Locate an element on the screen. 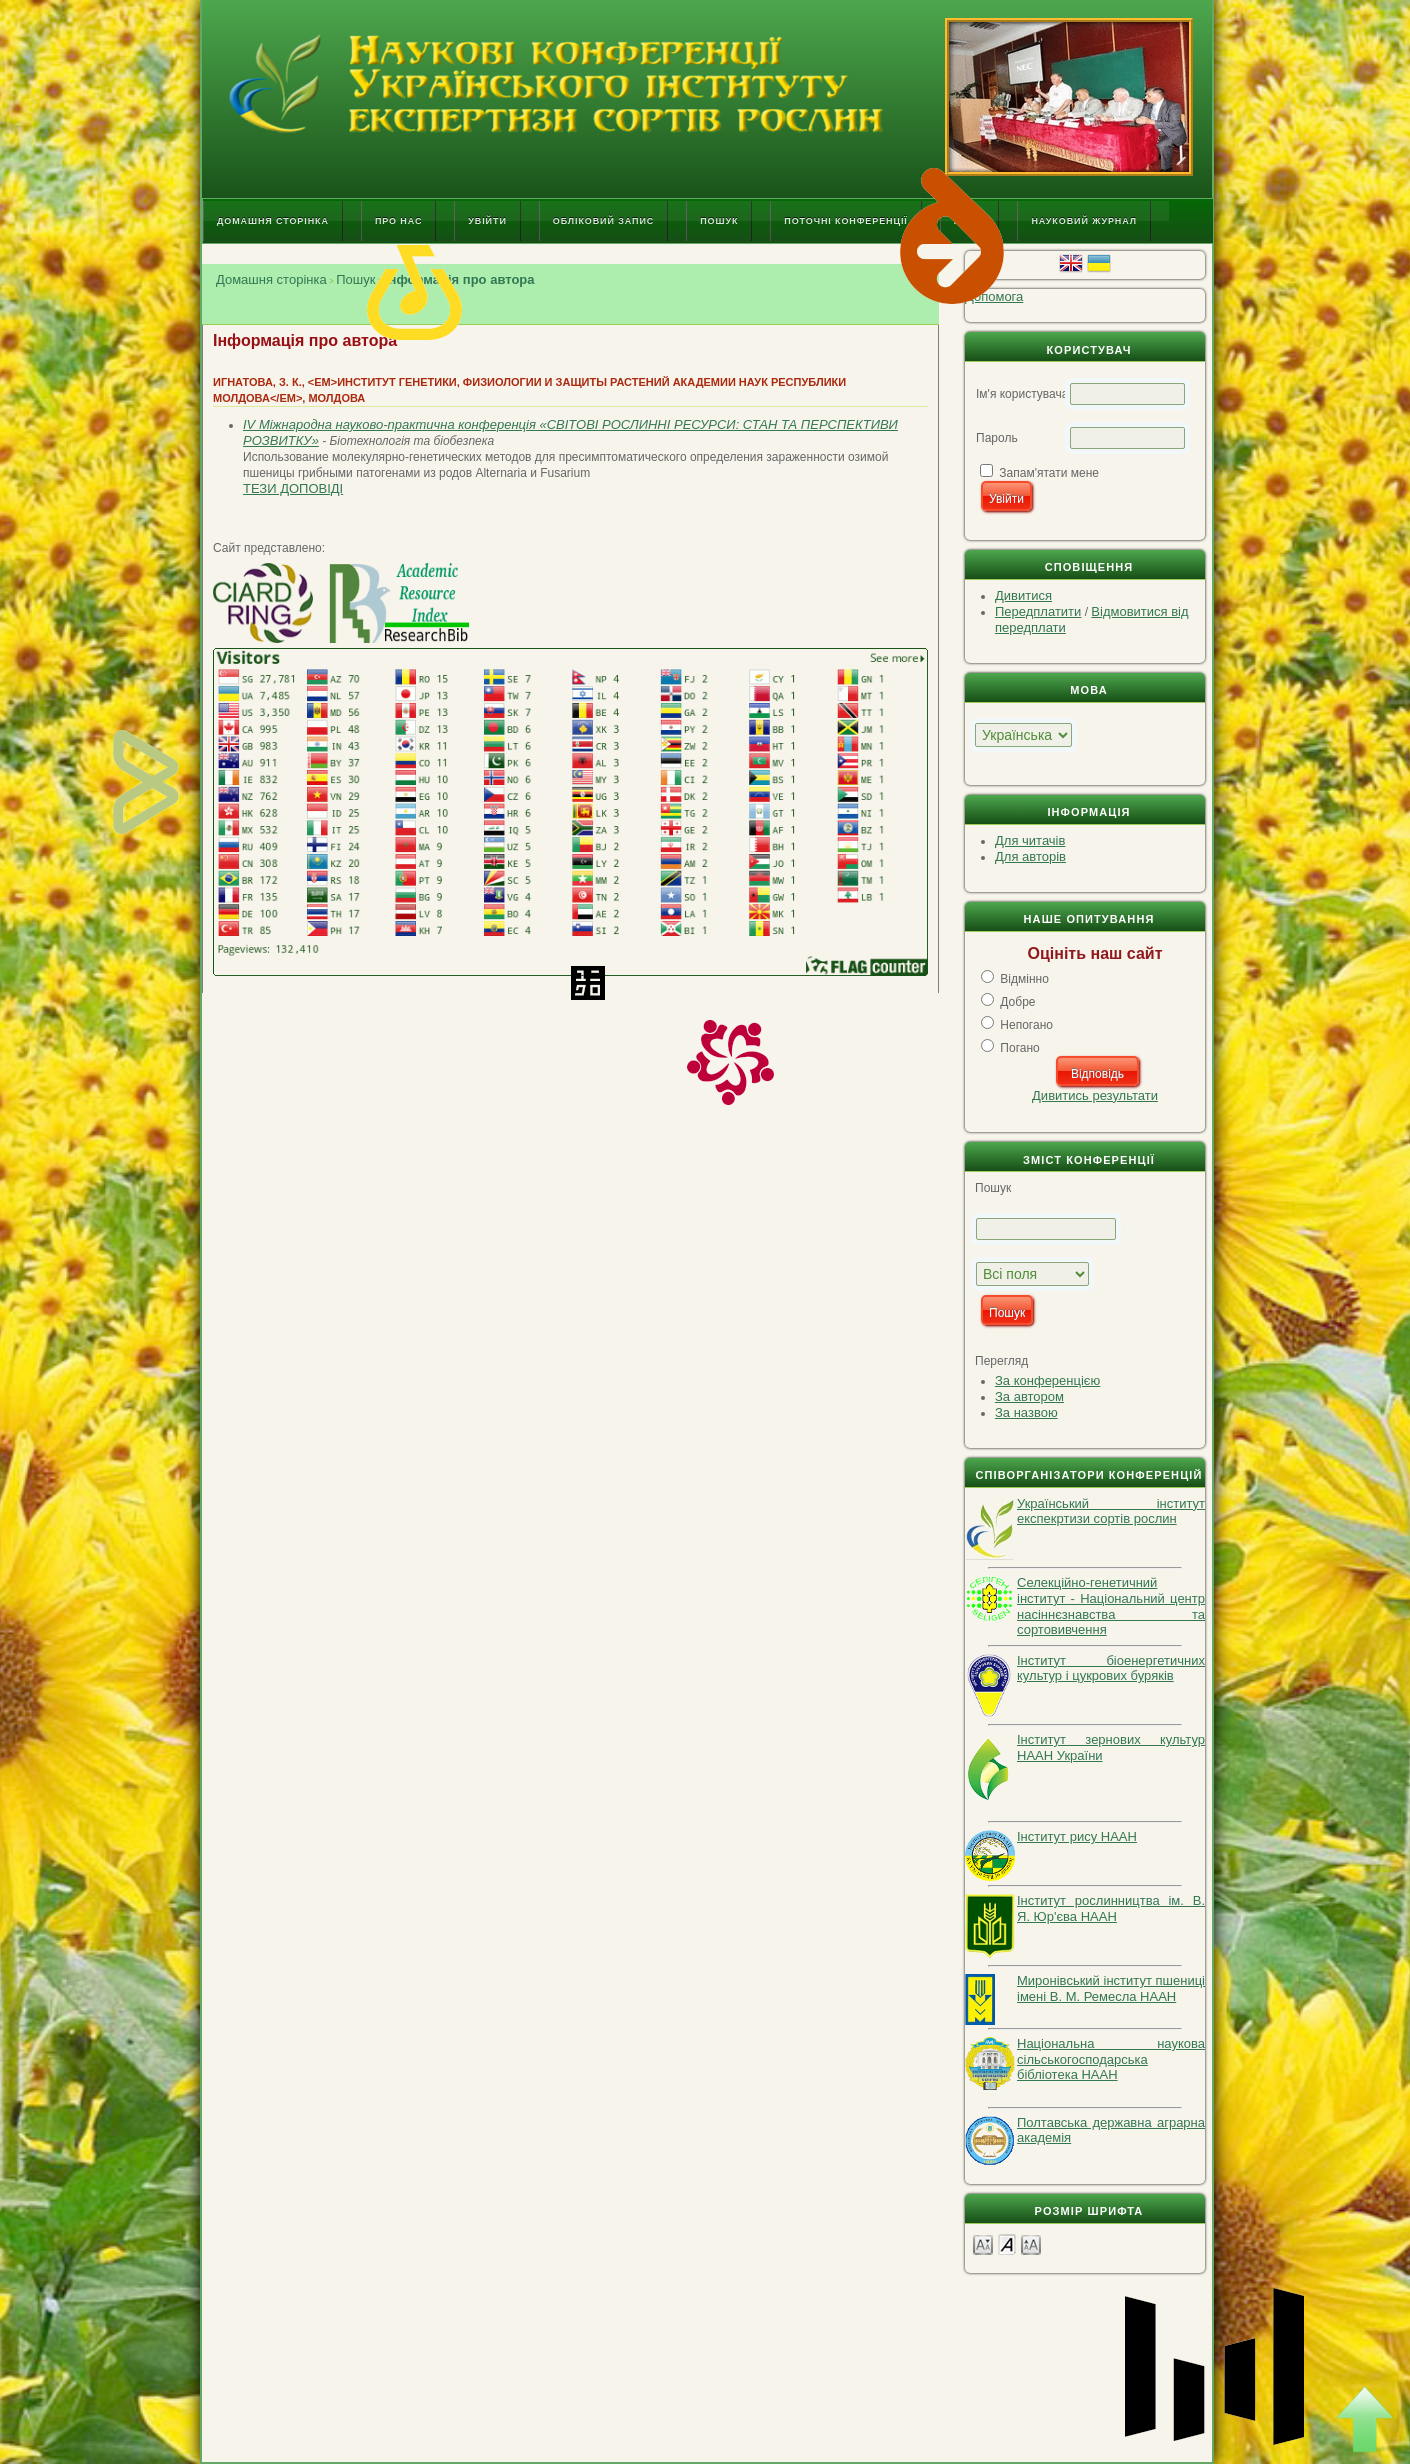  BMC Software company logo is located at coordinates (146, 782).